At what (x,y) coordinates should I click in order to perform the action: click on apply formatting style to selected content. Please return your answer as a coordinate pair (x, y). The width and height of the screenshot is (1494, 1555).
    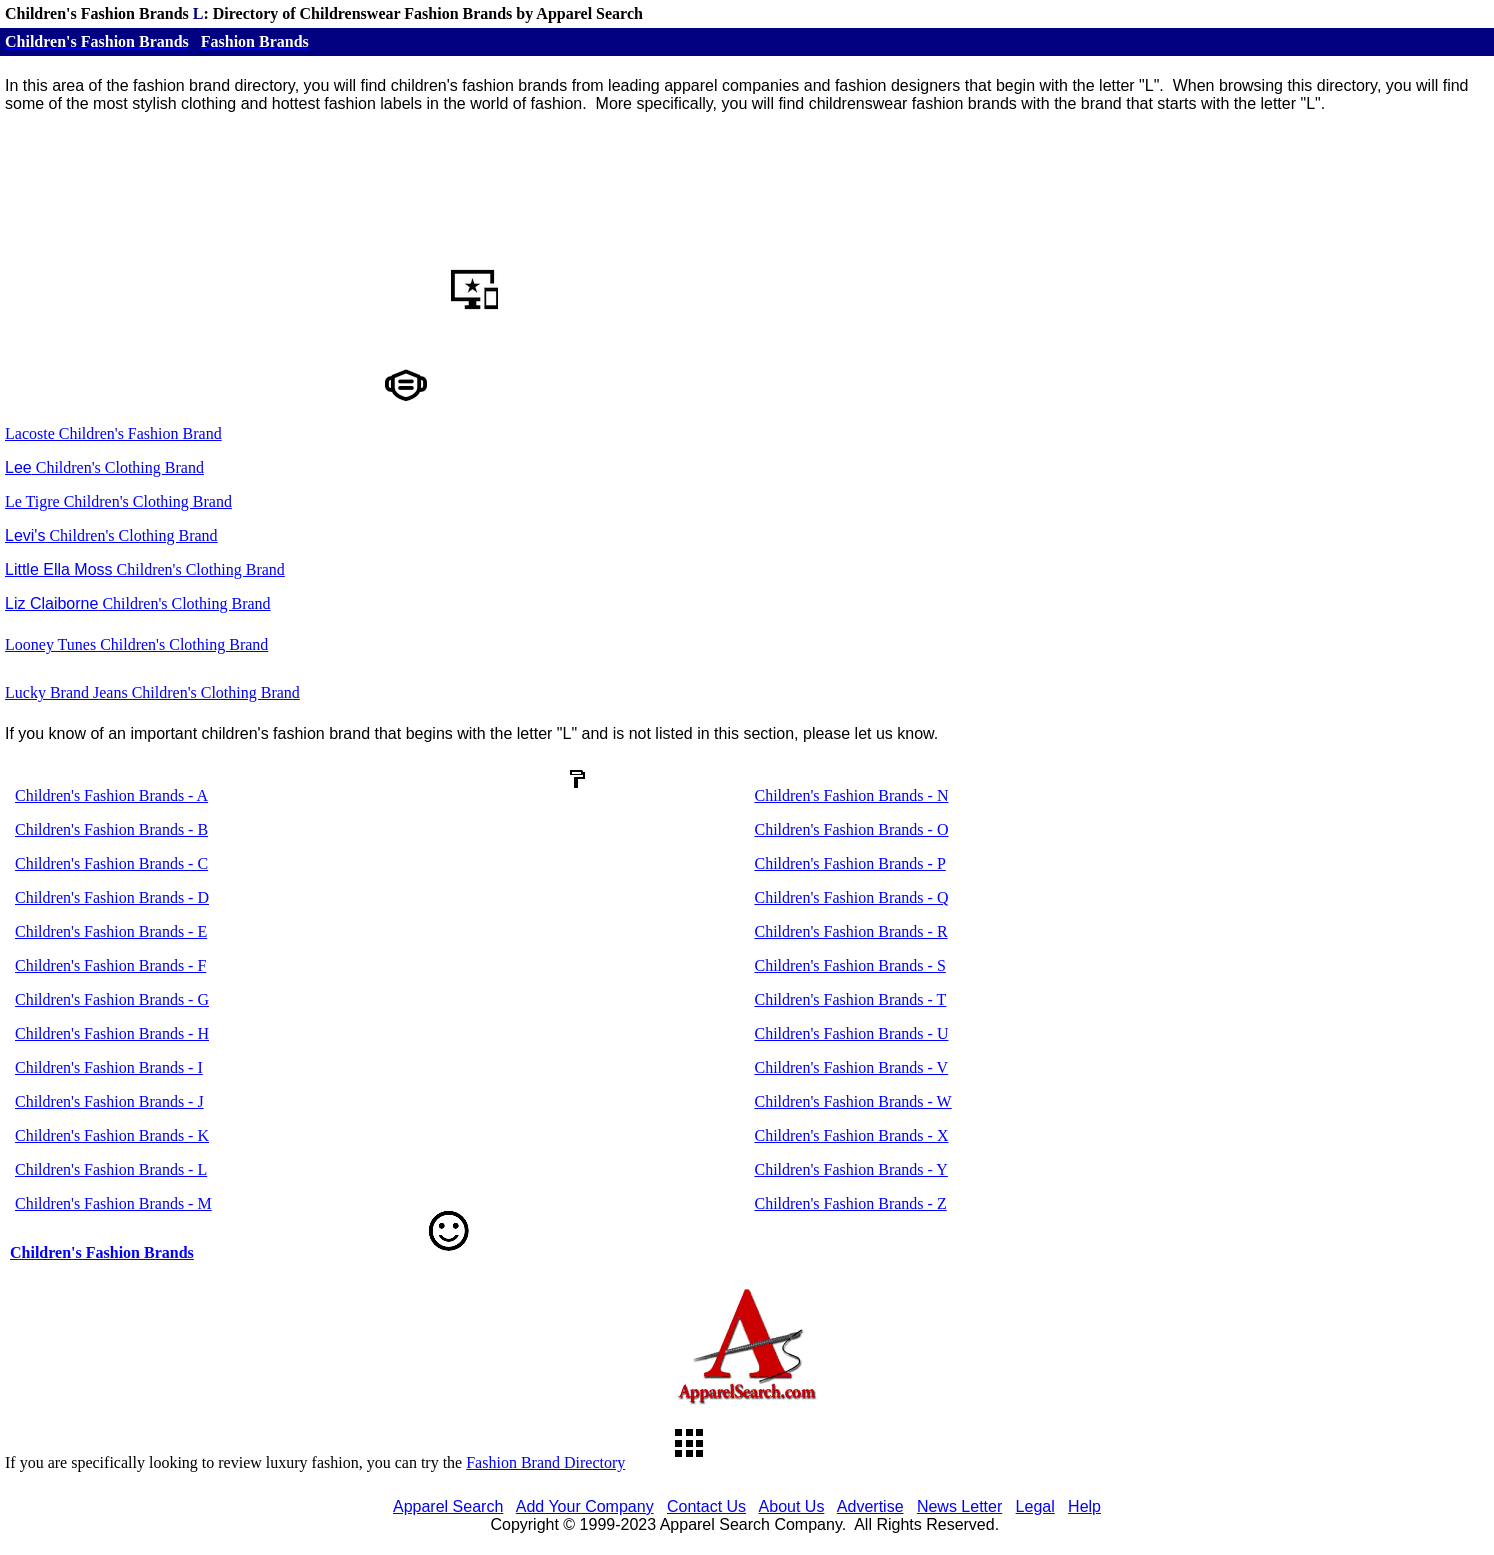
    Looking at the image, I should click on (577, 779).